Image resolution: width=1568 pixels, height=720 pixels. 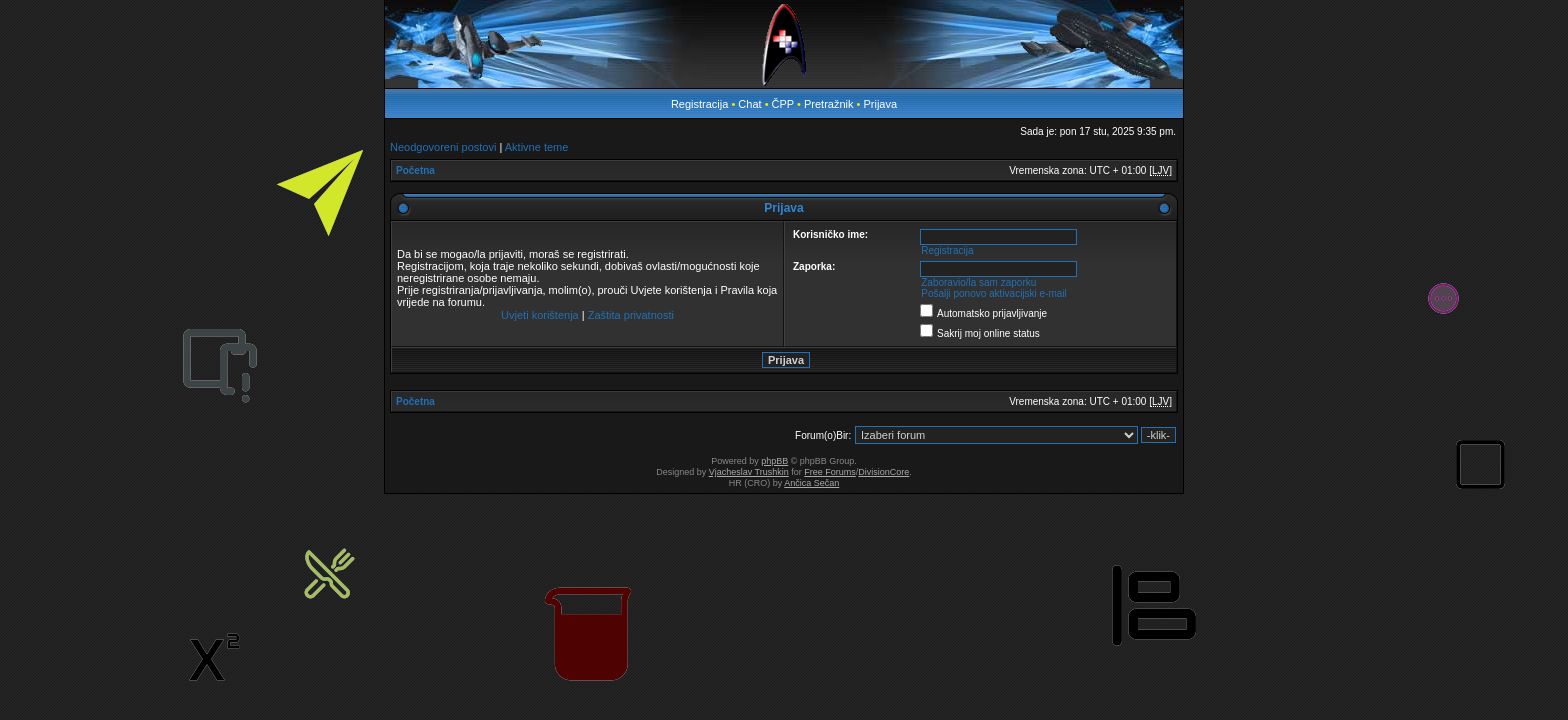 What do you see at coordinates (207, 657) in the screenshot?
I see `format selected text as superscript` at bounding box center [207, 657].